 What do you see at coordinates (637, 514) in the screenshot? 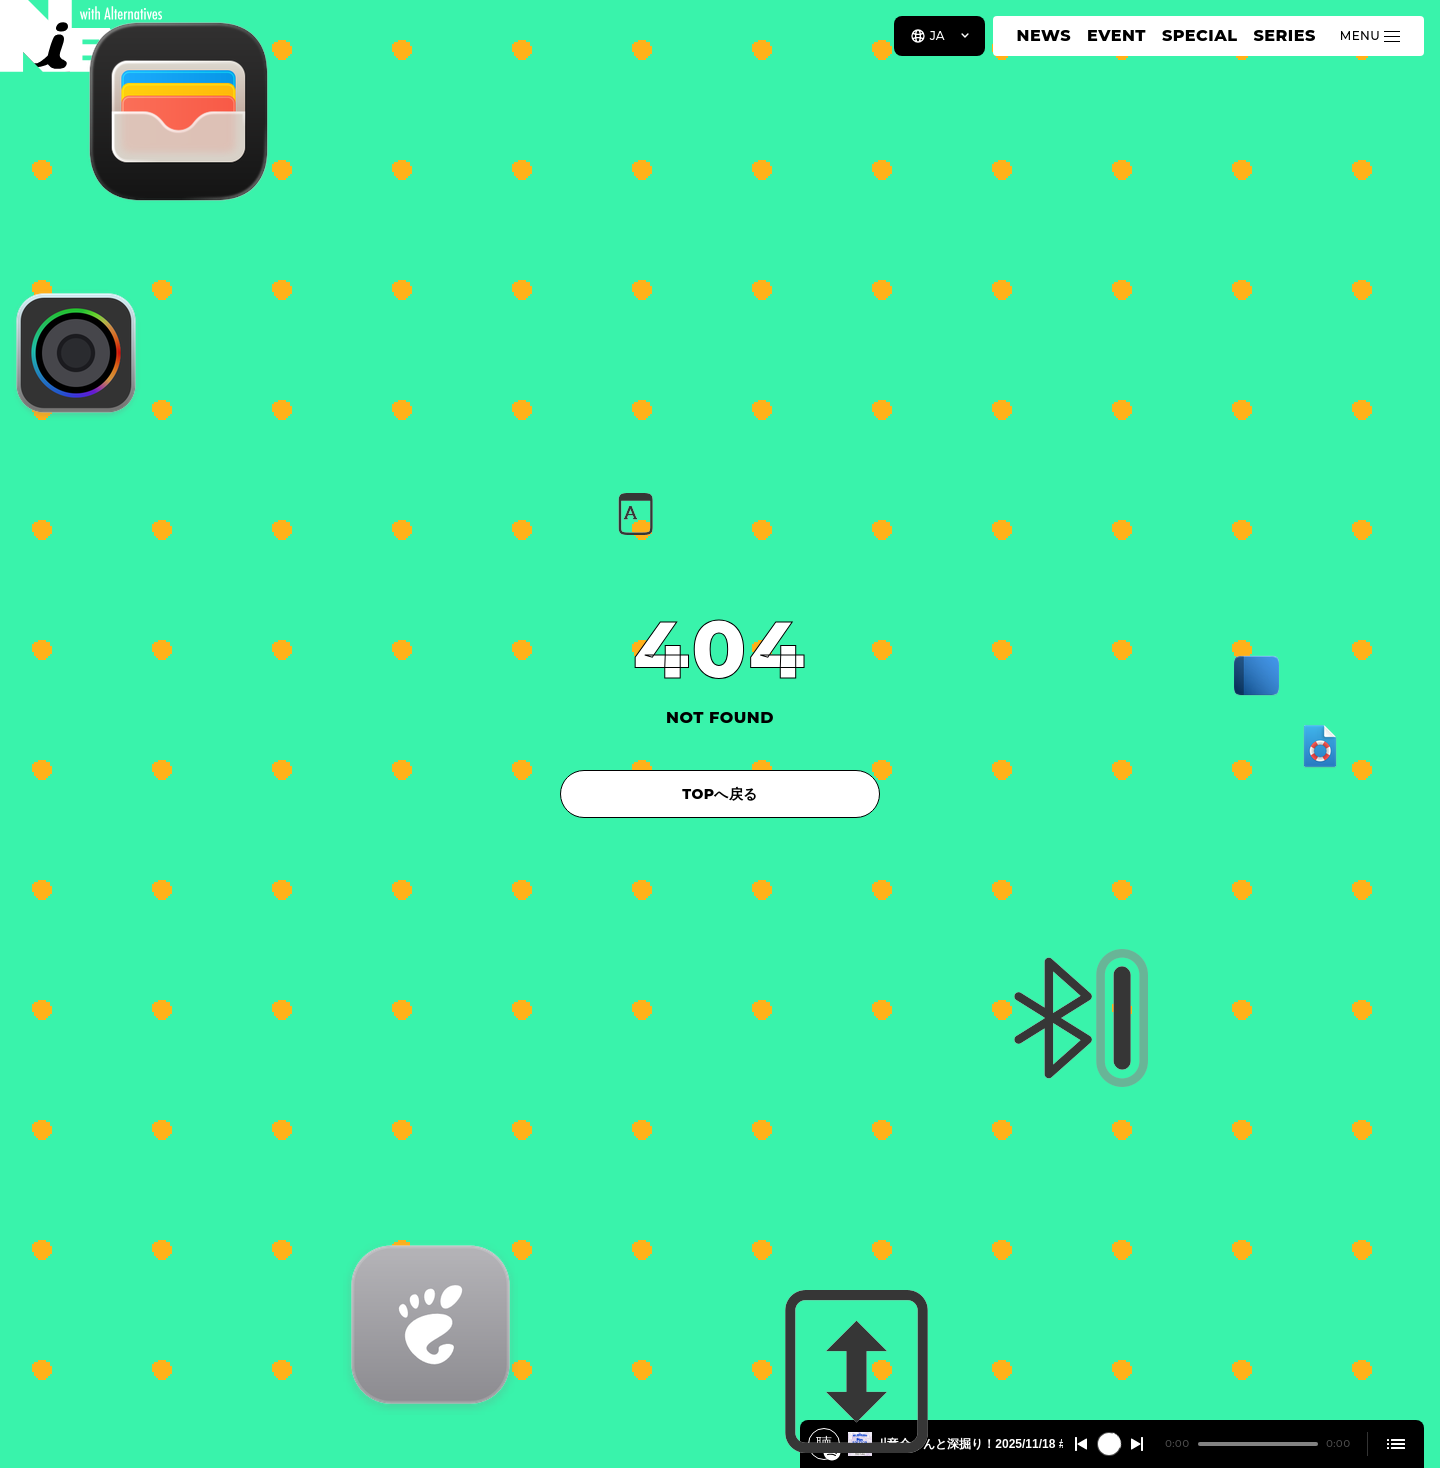
I see `open ebook reader app` at bounding box center [637, 514].